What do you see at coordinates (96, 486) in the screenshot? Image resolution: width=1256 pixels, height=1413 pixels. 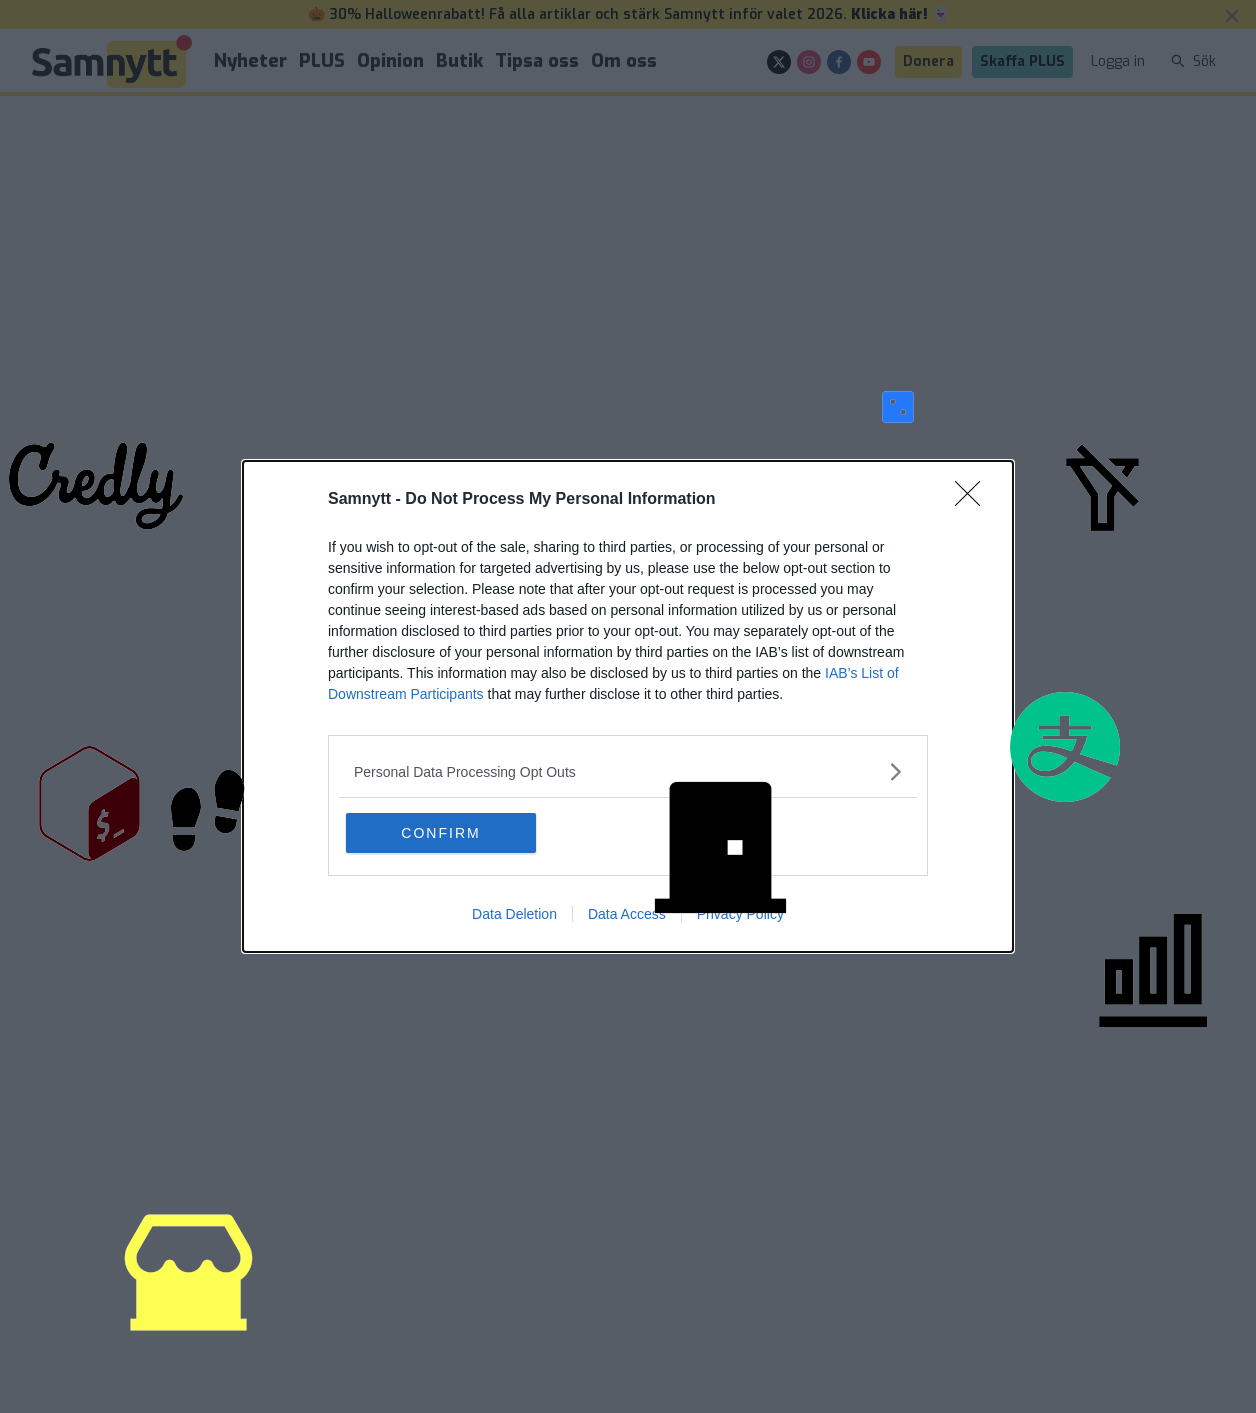 I see `visit credly profile or credentials` at bounding box center [96, 486].